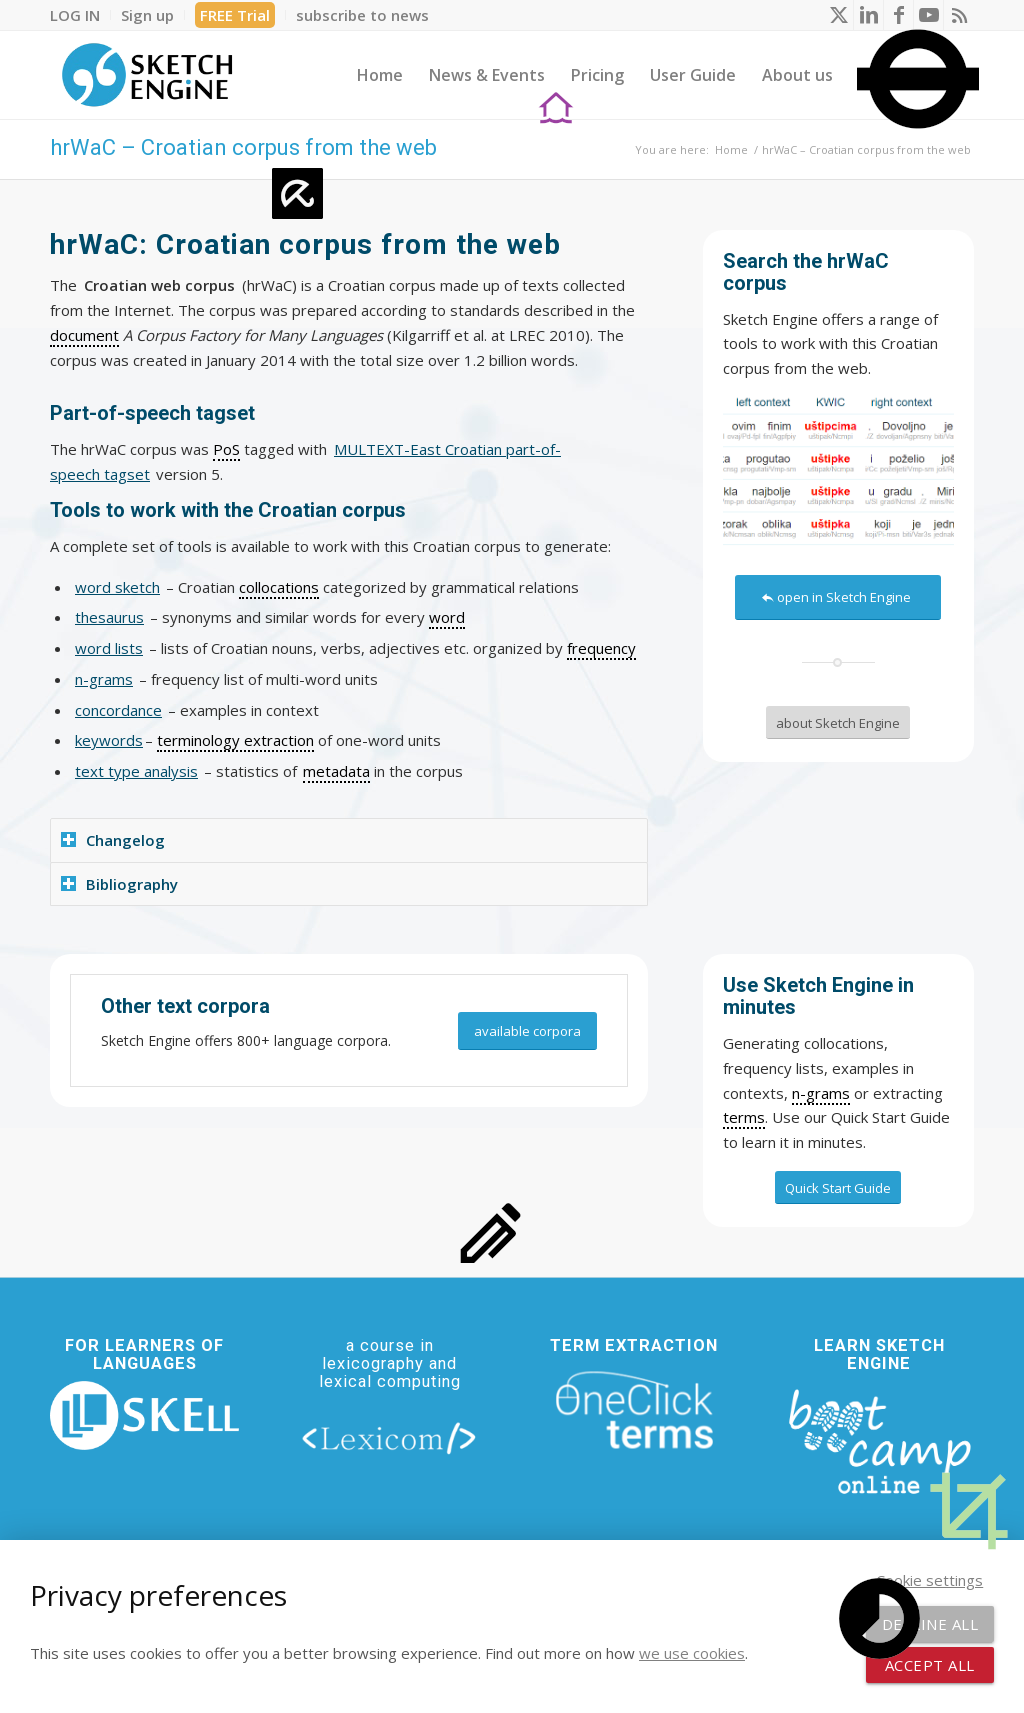  I want to click on edit or compose new content, so click(489, 1234).